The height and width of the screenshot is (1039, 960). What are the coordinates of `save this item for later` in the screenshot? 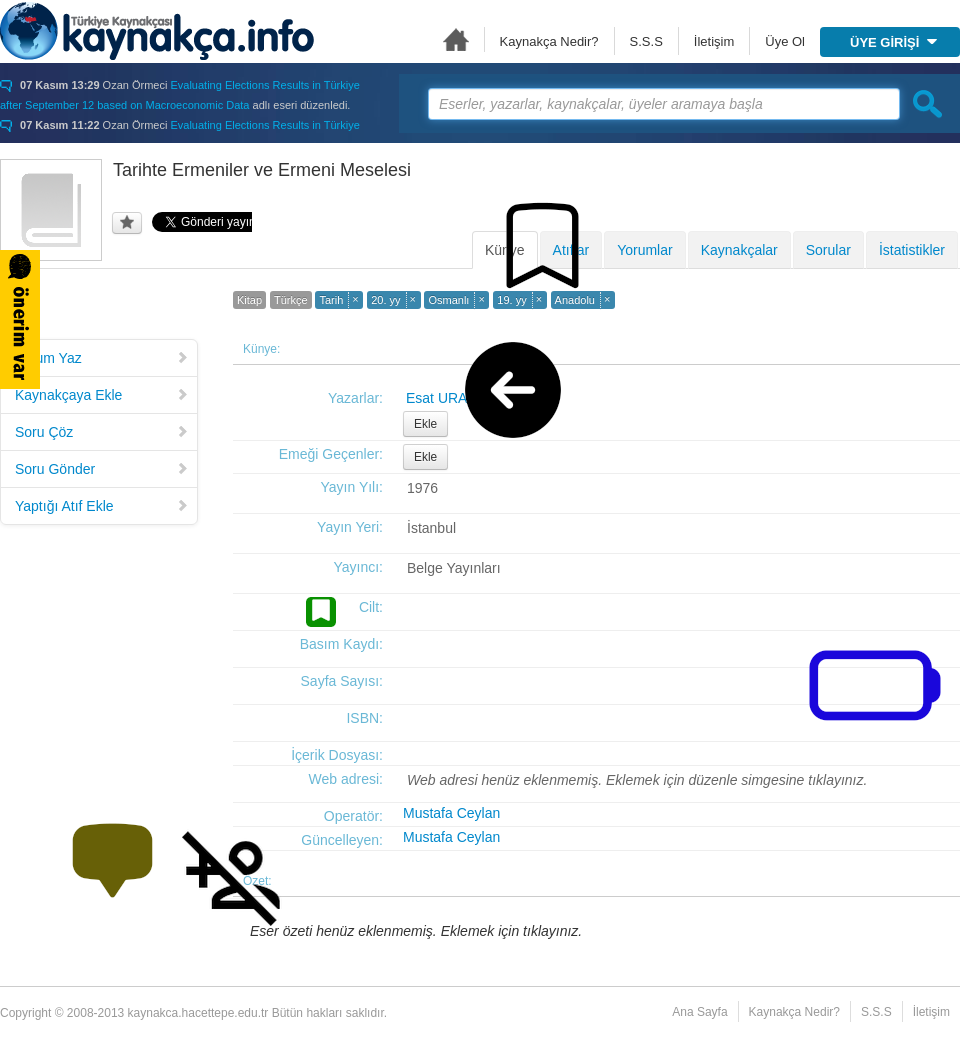 It's located at (542, 245).